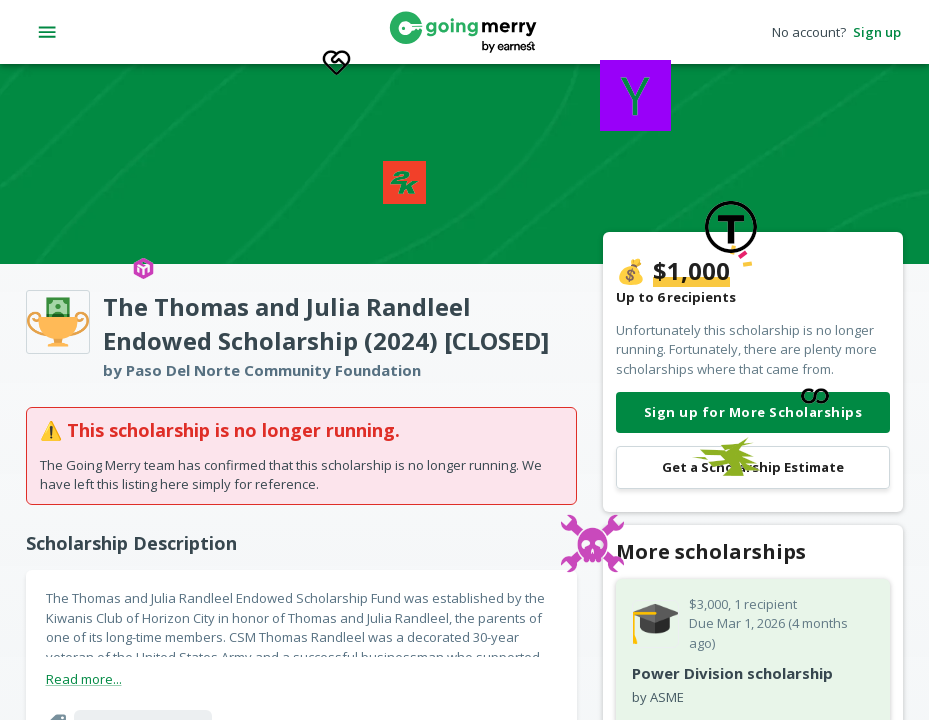 The height and width of the screenshot is (720, 929). What do you see at coordinates (404, 182) in the screenshot?
I see `2K Games company logo` at bounding box center [404, 182].